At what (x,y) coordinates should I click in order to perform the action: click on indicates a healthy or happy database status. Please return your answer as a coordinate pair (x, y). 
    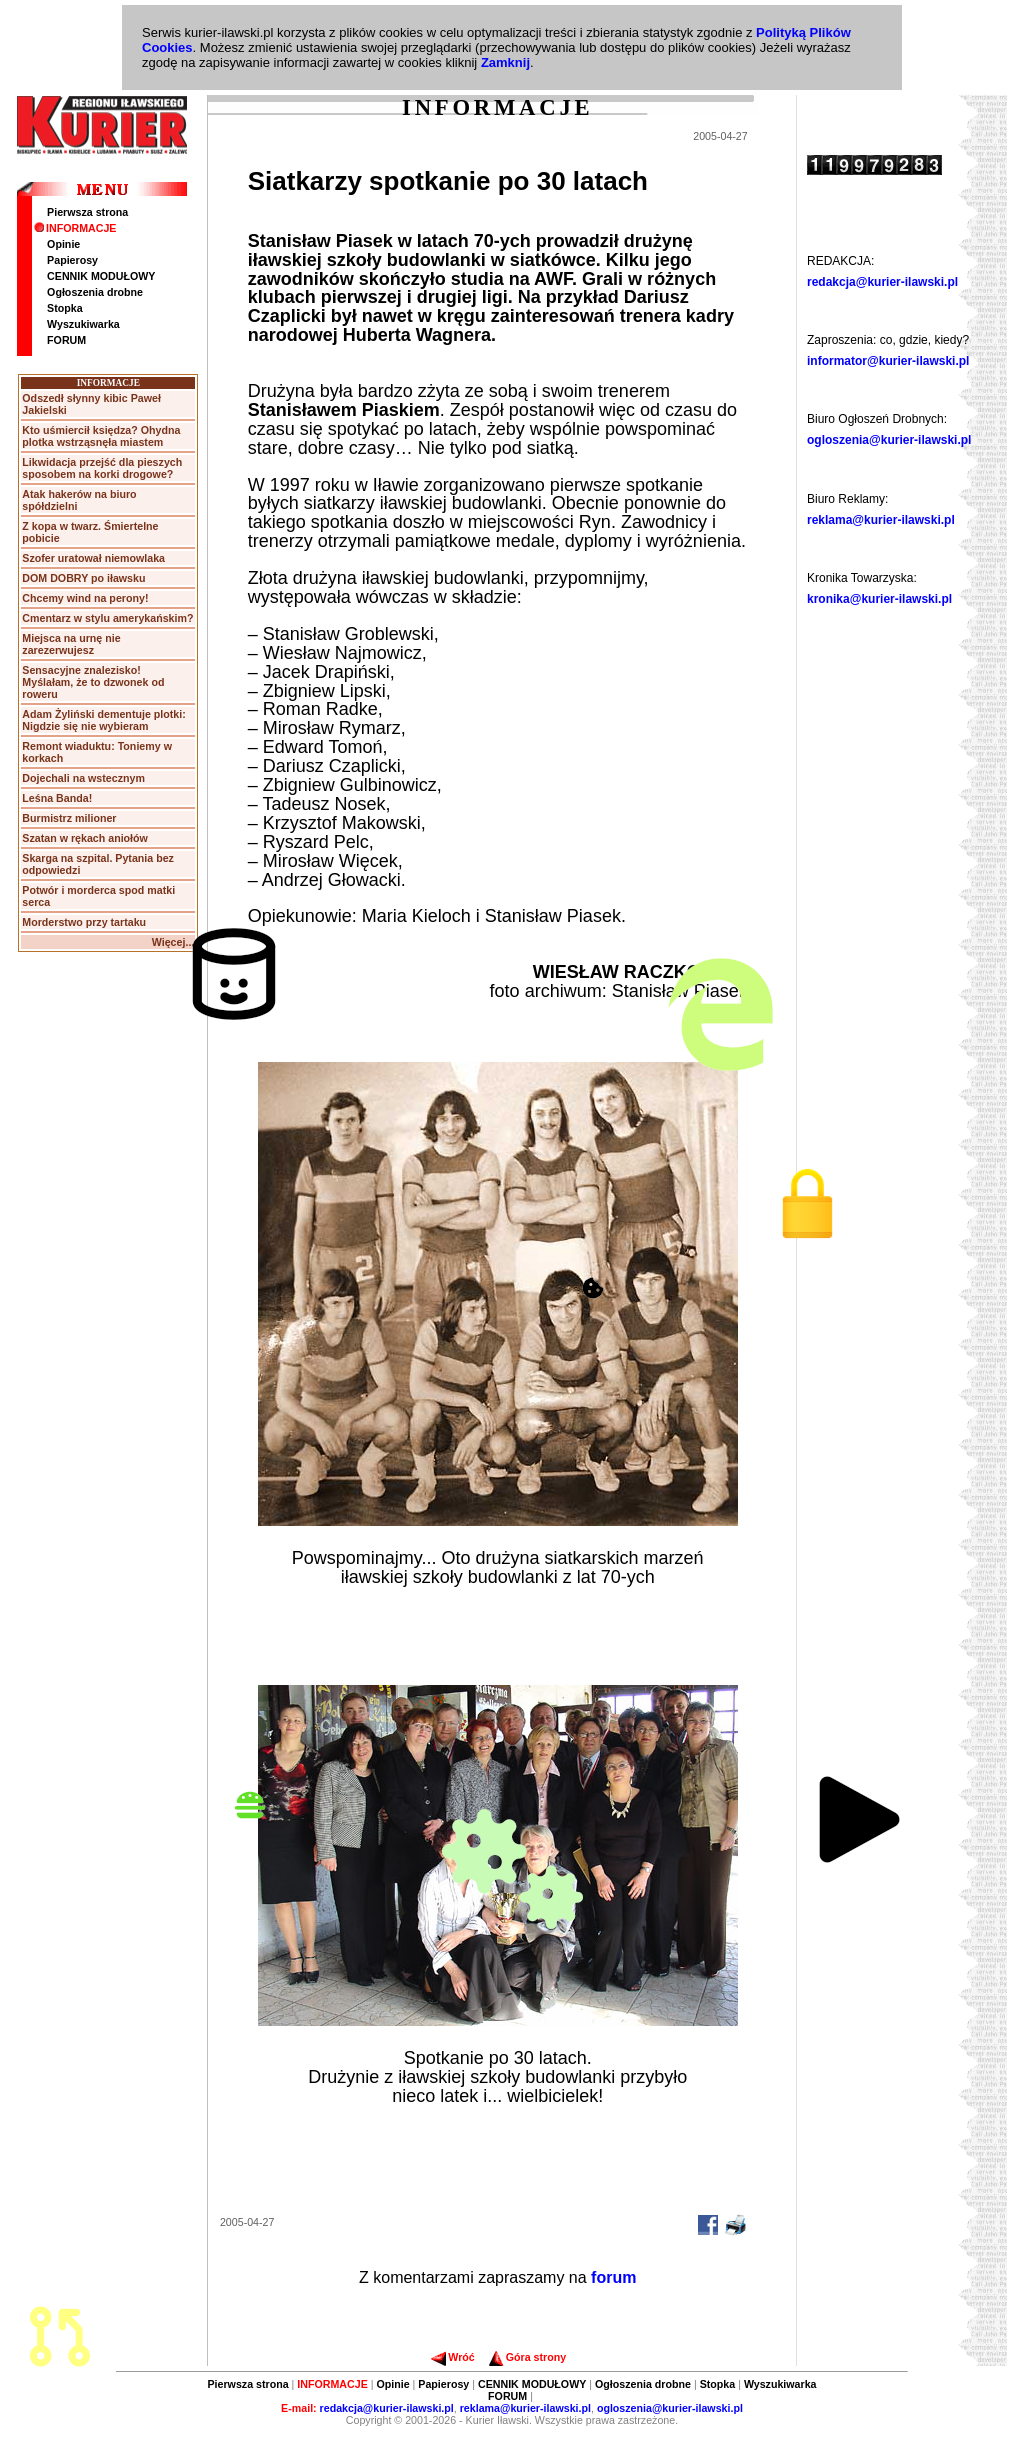
    Looking at the image, I should click on (234, 974).